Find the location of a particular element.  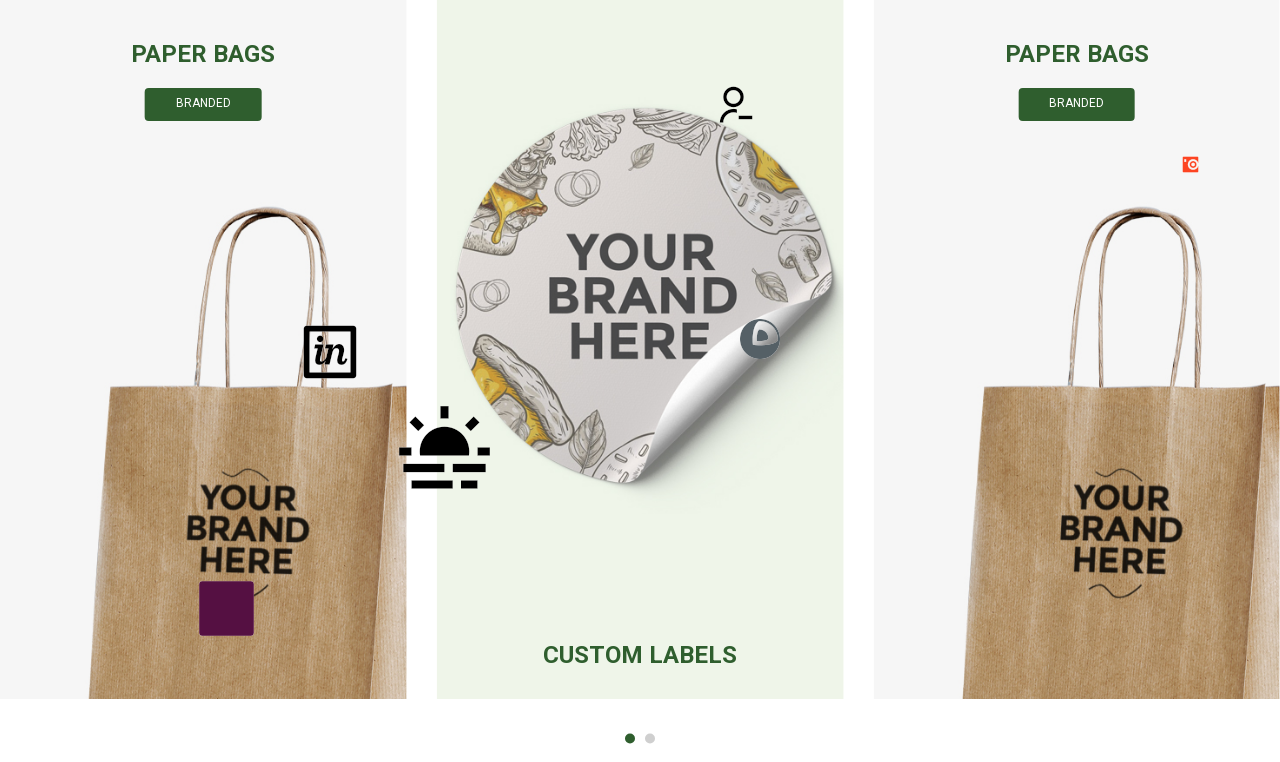

access photo gallery or camera roll is located at coordinates (1190, 164).